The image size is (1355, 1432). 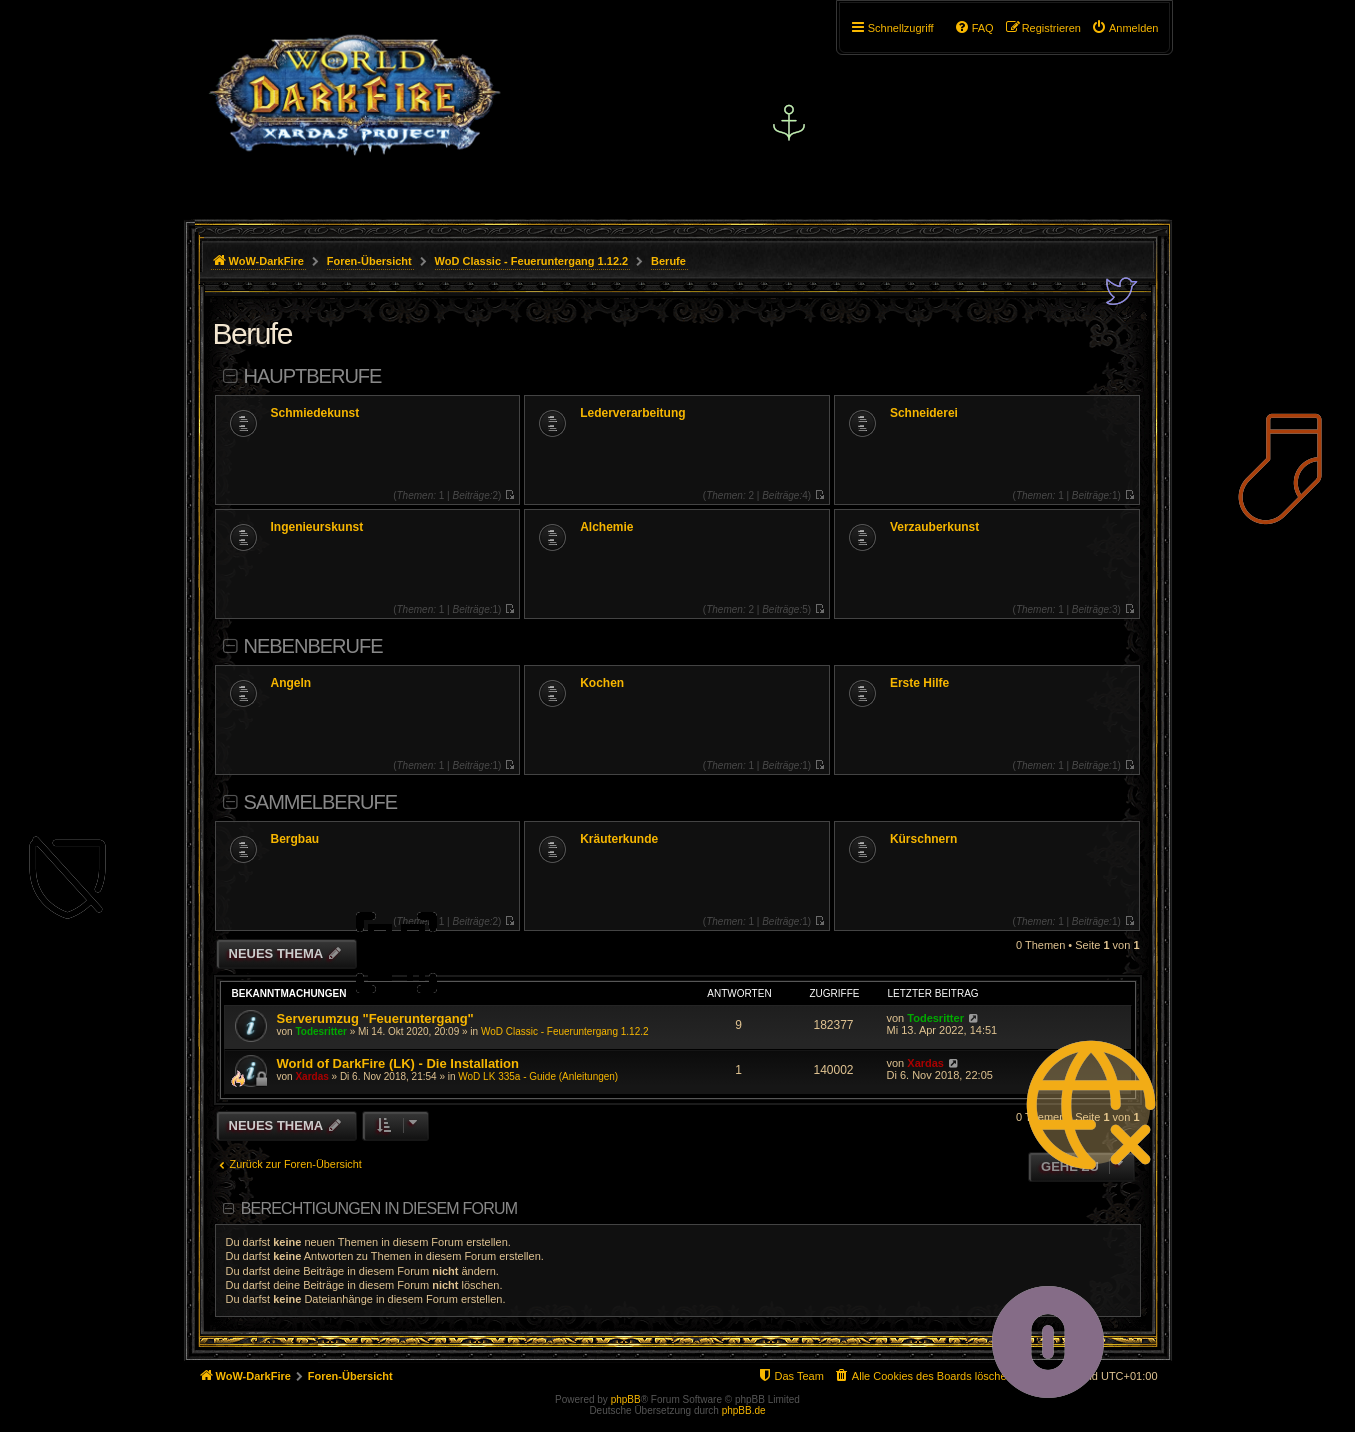 What do you see at coordinates (789, 122) in the screenshot?
I see `anchor link to a specific section on the page` at bounding box center [789, 122].